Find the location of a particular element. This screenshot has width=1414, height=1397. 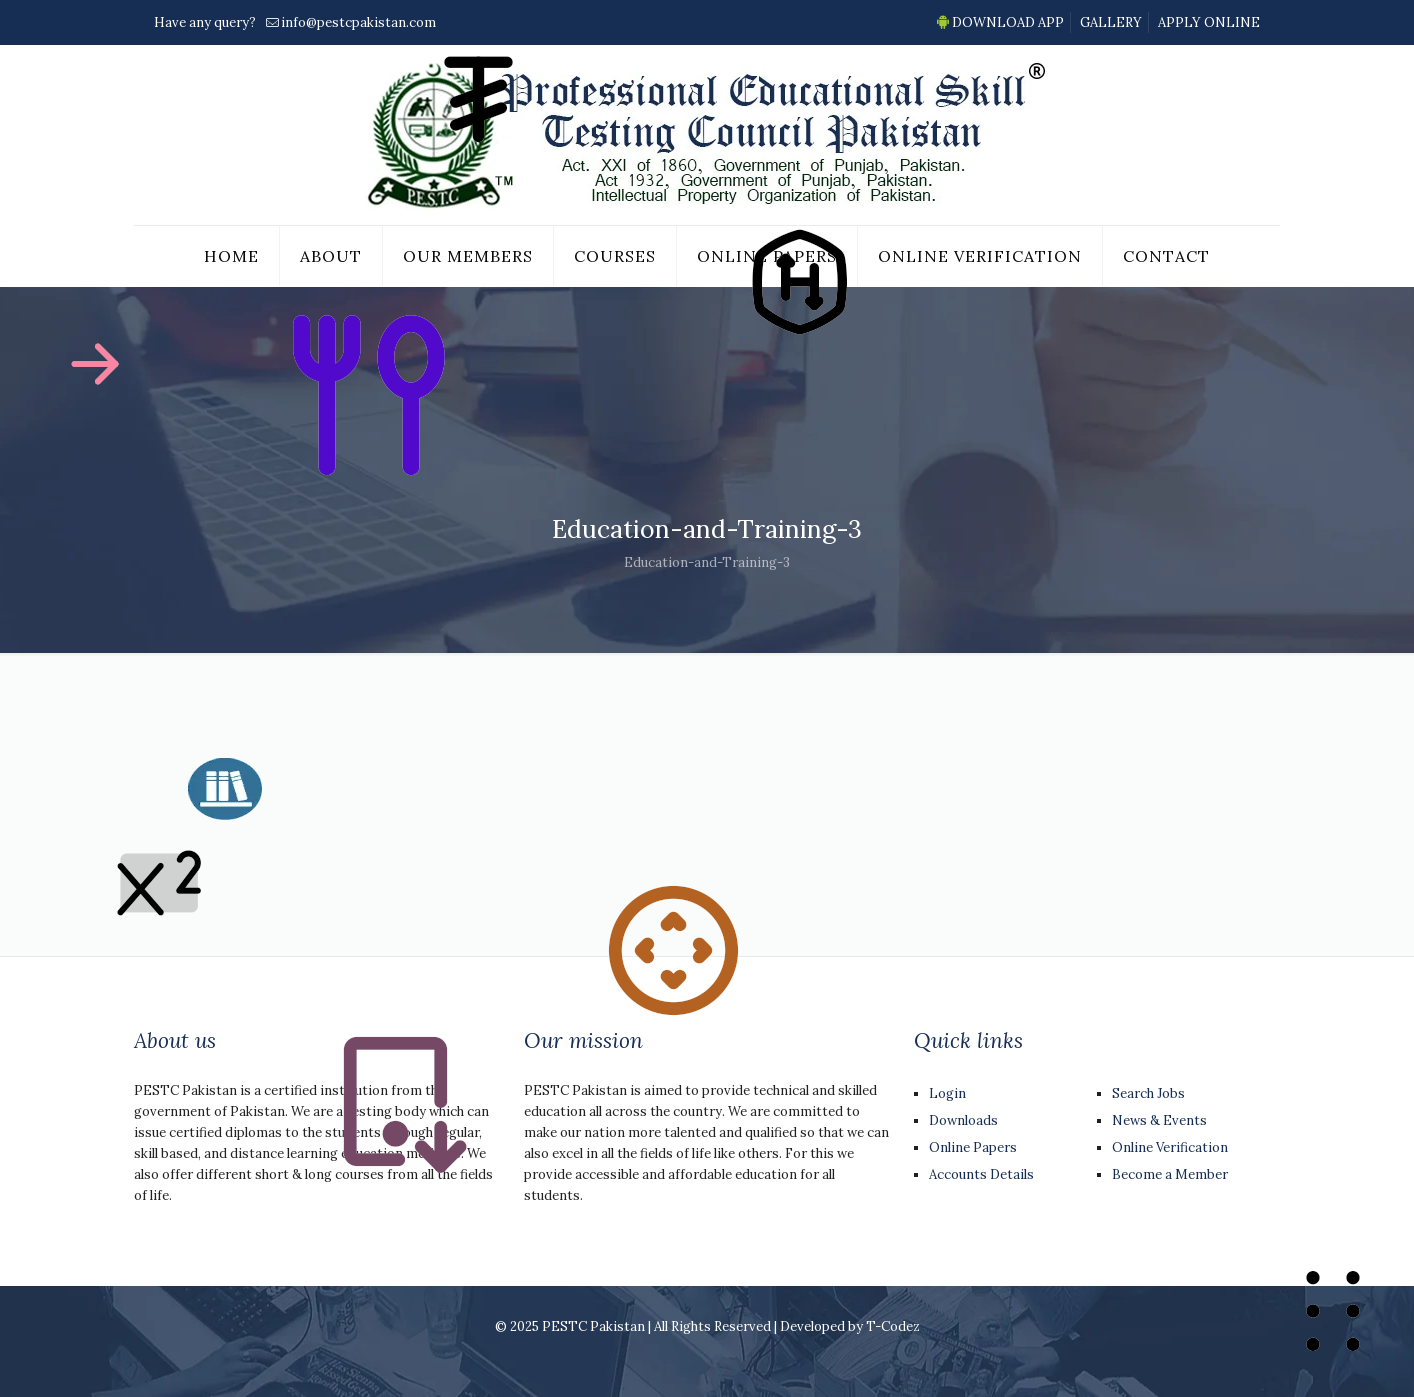

download content to tablet is located at coordinates (395, 1101).